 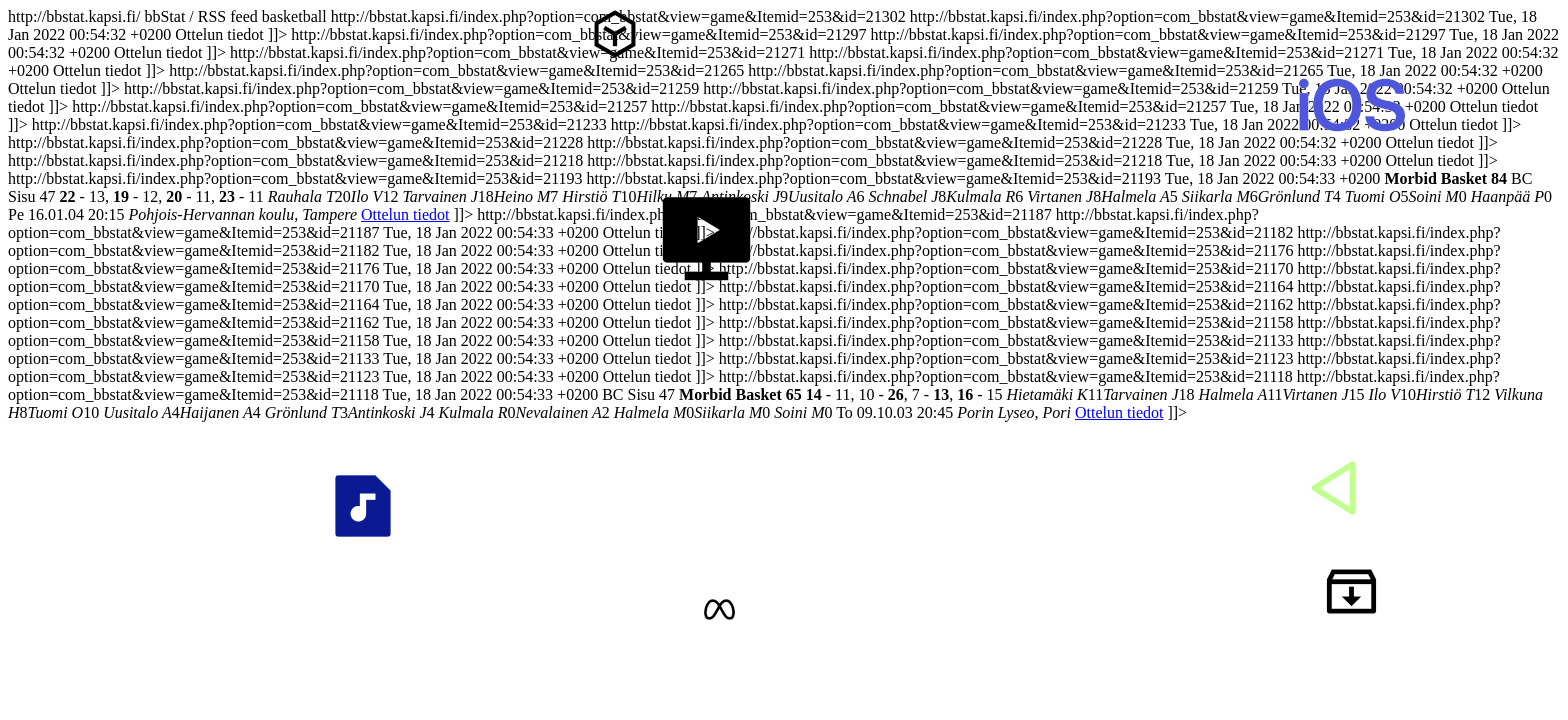 What do you see at coordinates (719, 609) in the screenshot?
I see `Meta company logo` at bounding box center [719, 609].